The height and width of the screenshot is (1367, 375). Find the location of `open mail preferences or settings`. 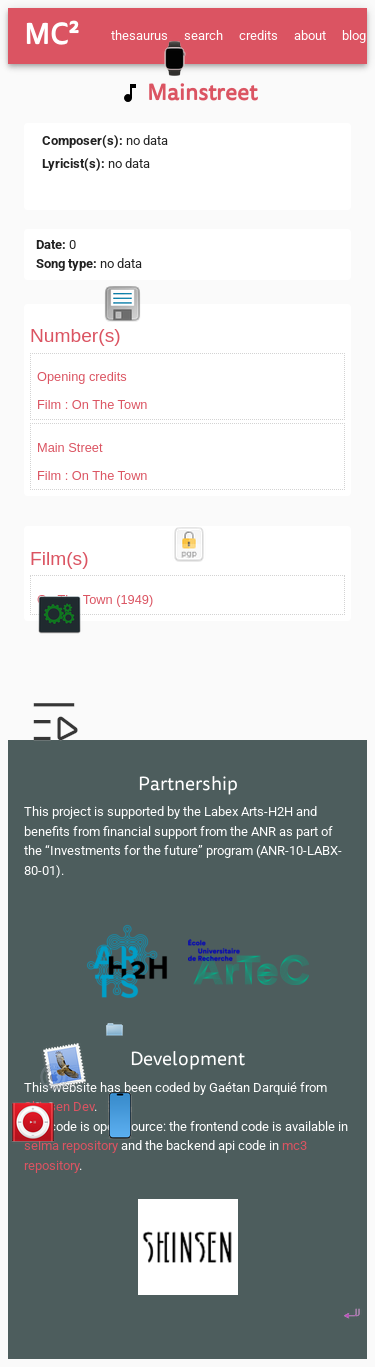

open mail preferences or settings is located at coordinates (64, 1066).